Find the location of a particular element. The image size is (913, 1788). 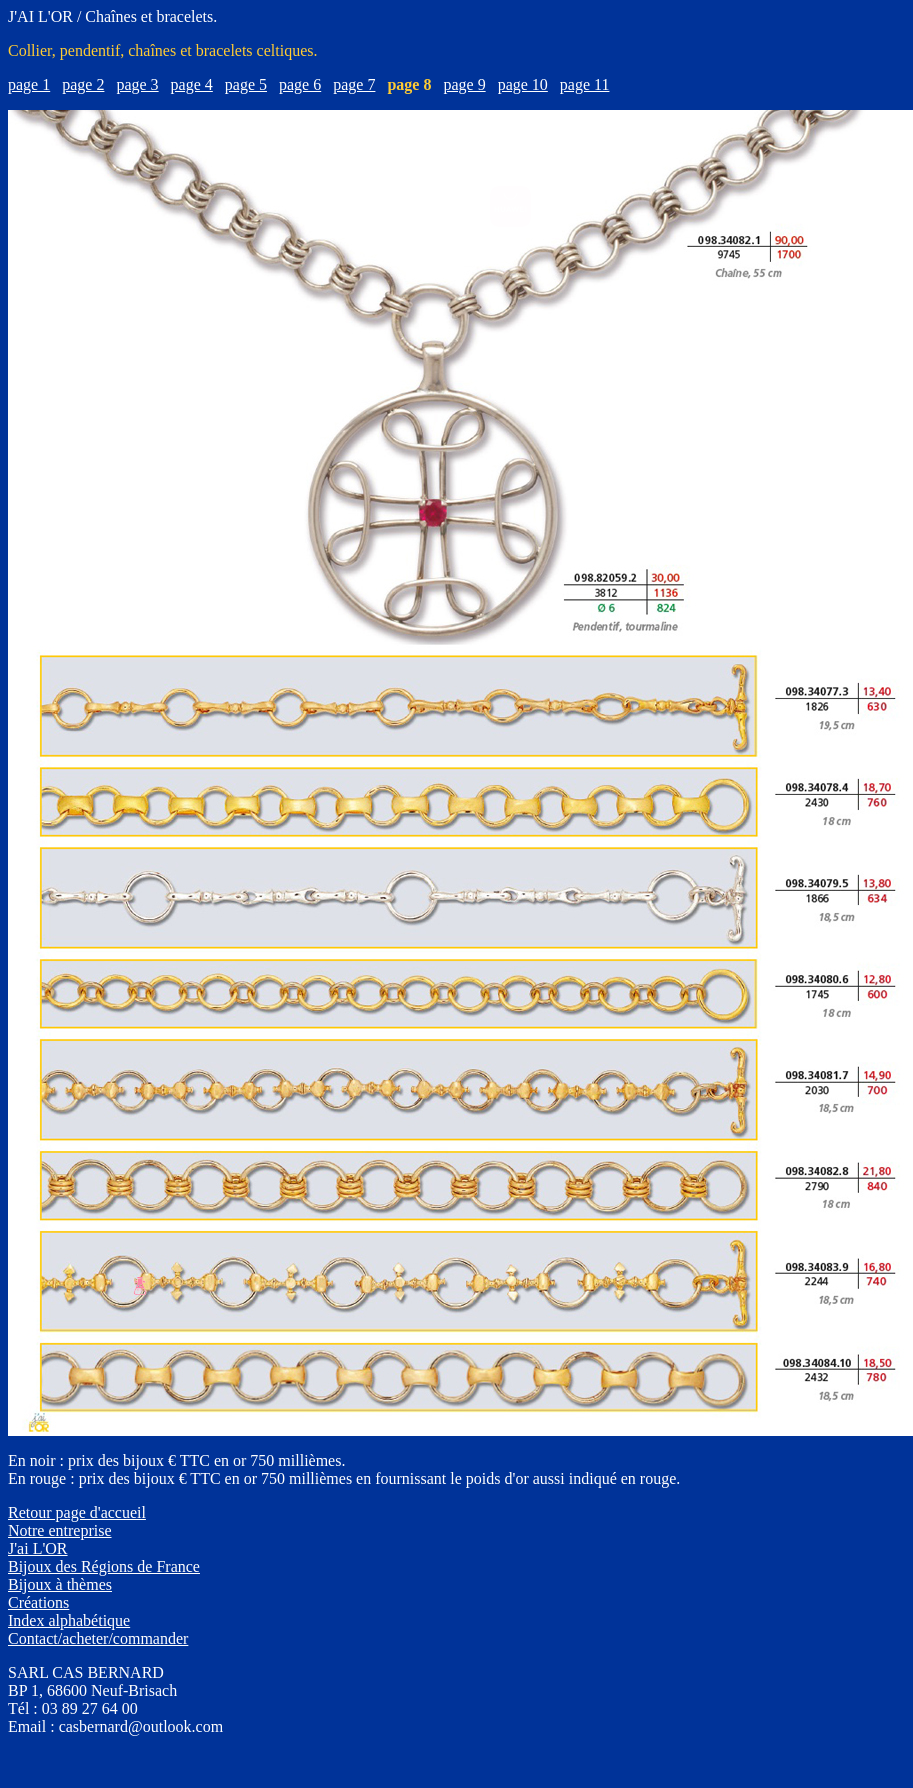

open Huawei AppGallery store is located at coordinates (510, 206).